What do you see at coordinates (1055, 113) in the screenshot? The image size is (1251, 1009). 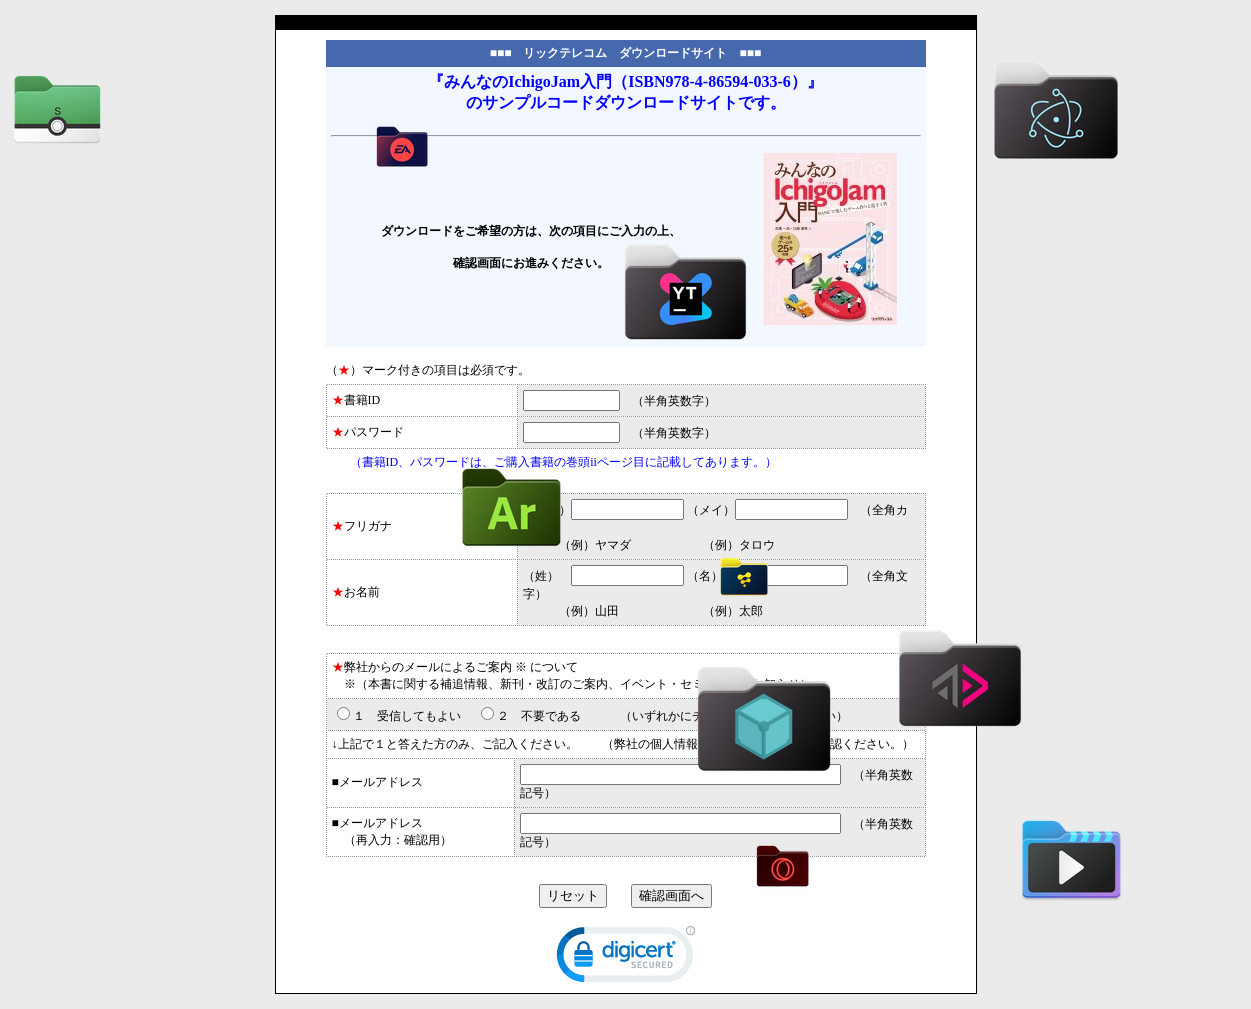 I see `open folder containing electron app files` at bounding box center [1055, 113].